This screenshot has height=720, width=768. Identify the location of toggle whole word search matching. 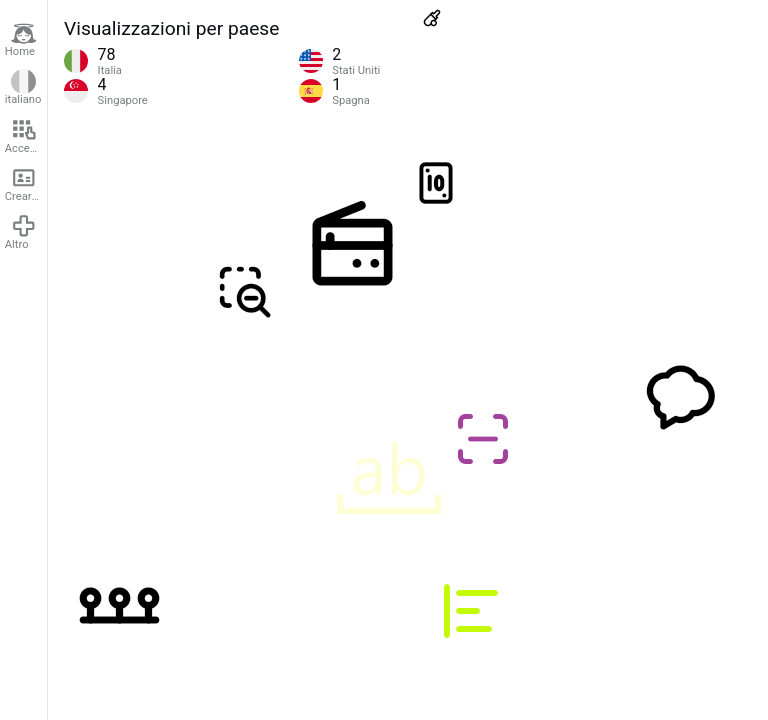
(389, 475).